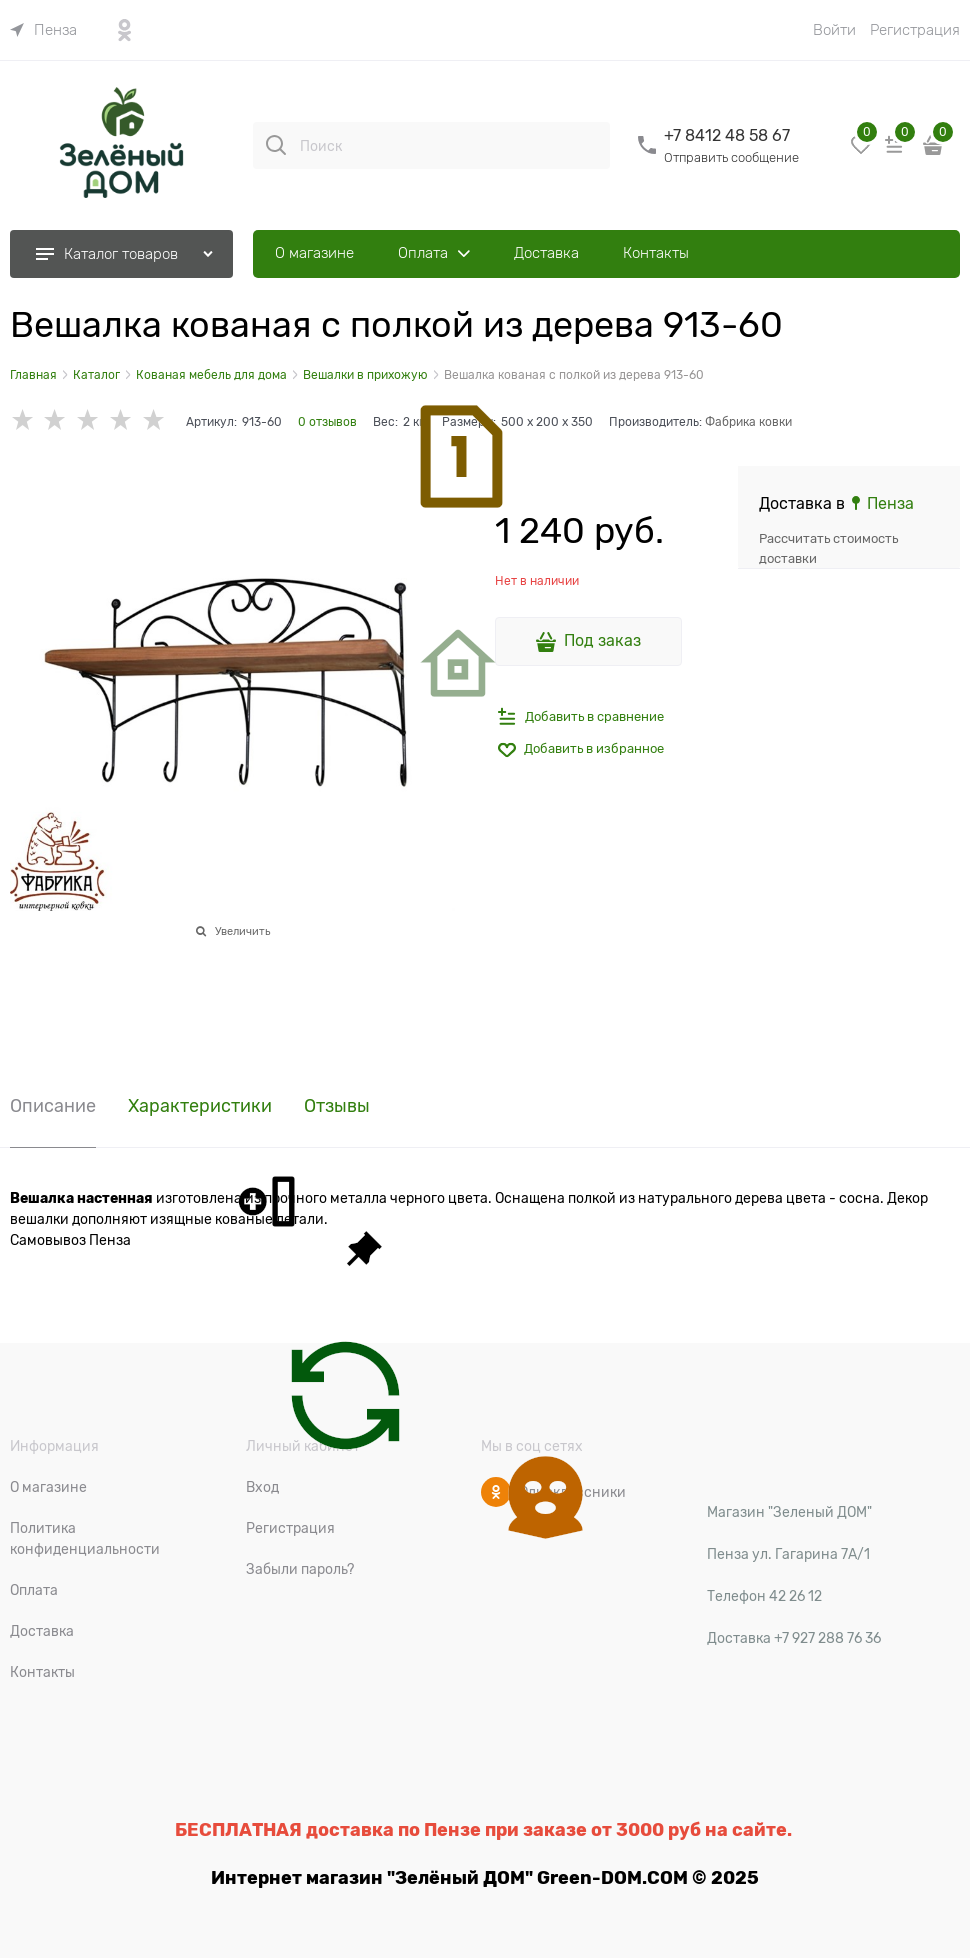 This screenshot has width=970, height=1958. What do you see at coordinates (458, 666) in the screenshot?
I see `navigate to home screen` at bounding box center [458, 666].